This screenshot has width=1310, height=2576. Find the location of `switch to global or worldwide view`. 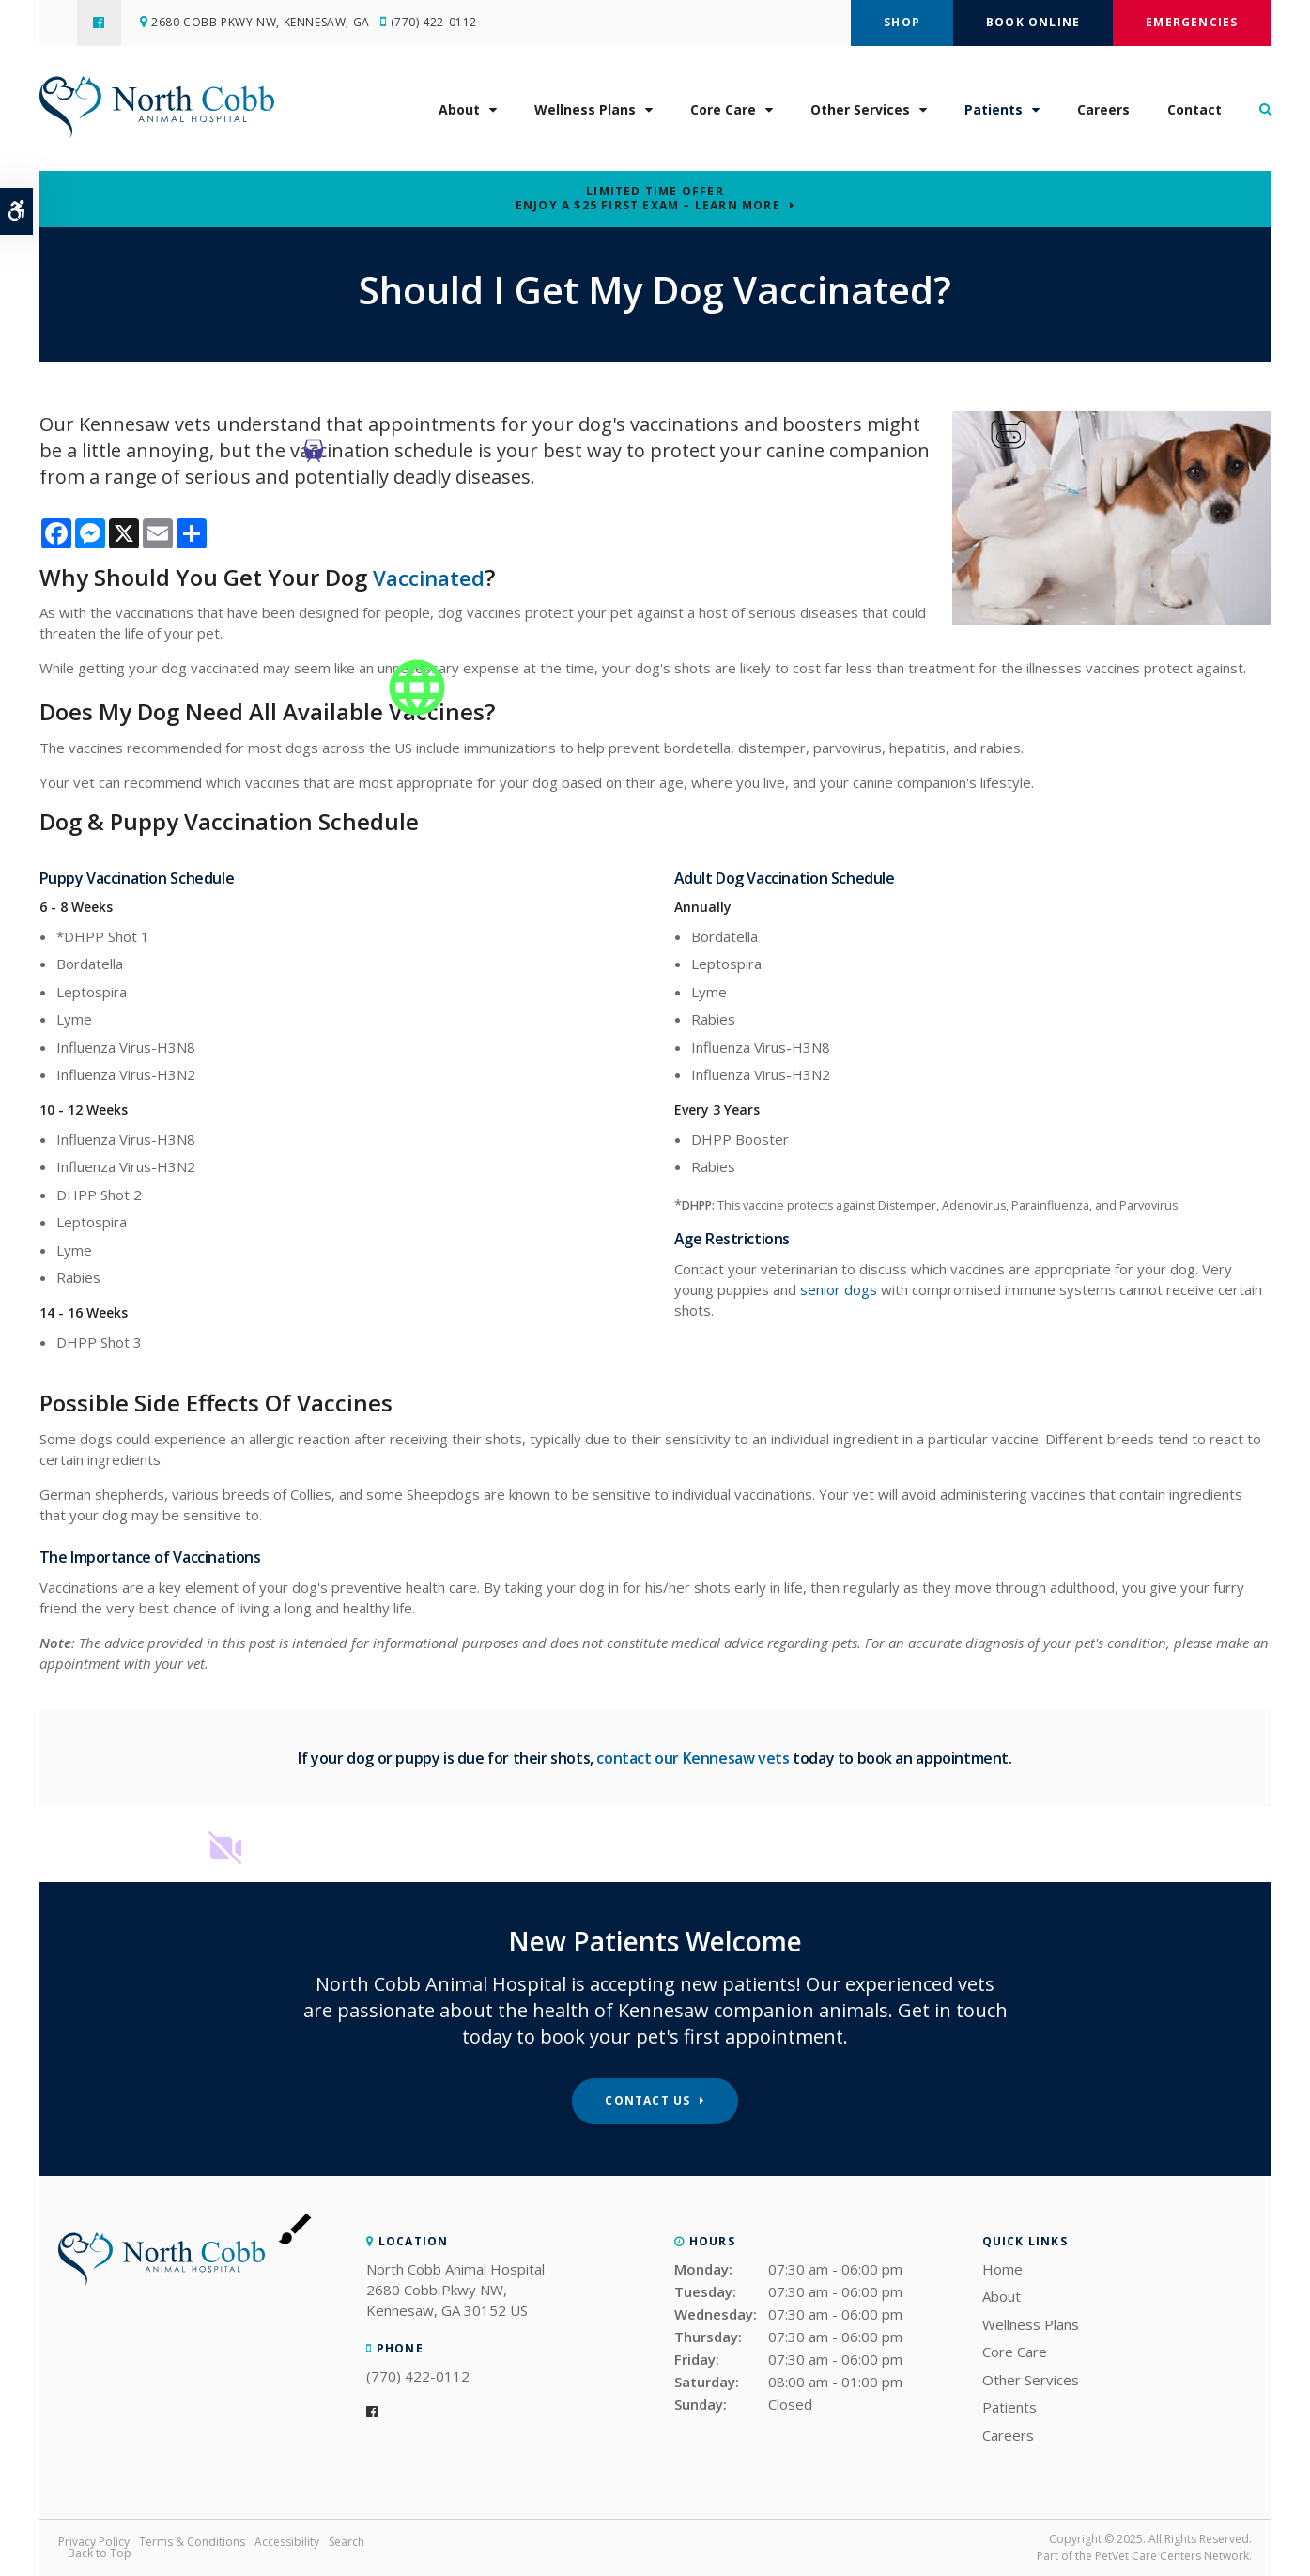

switch to global or worldwide view is located at coordinates (417, 687).